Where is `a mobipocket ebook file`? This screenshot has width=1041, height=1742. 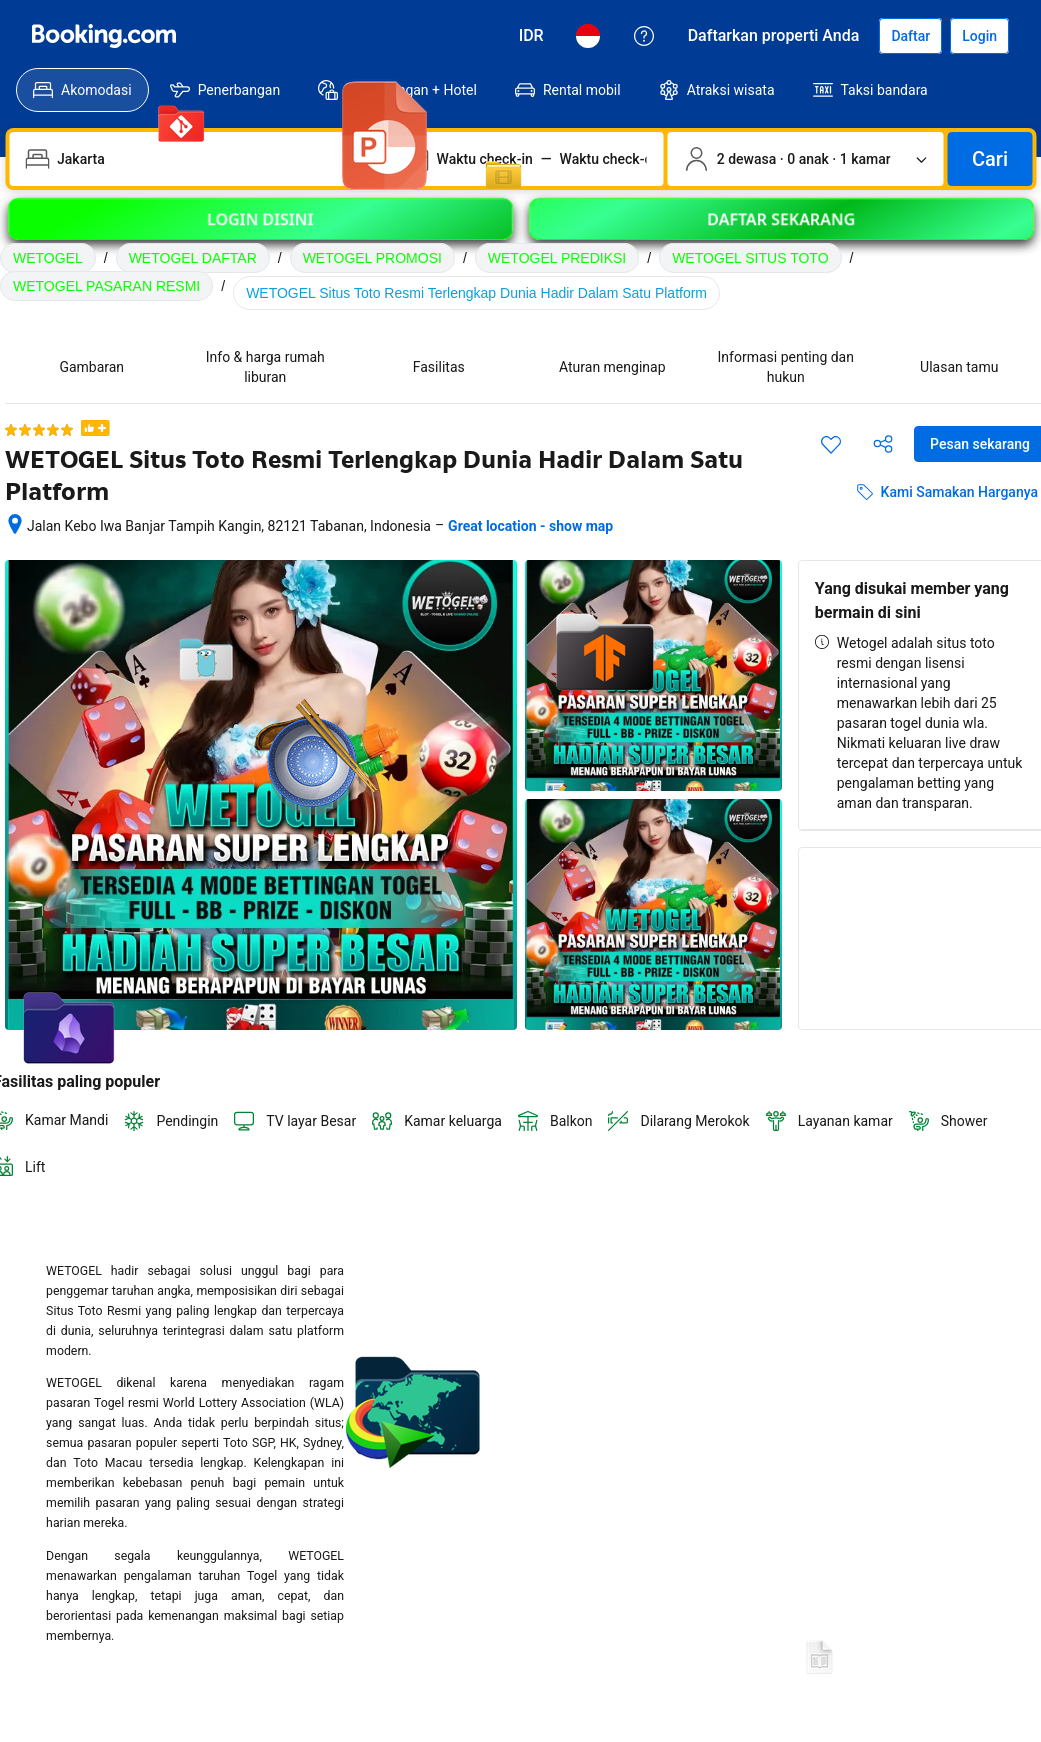
a mobipocket ebook file is located at coordinates (819, 1657).